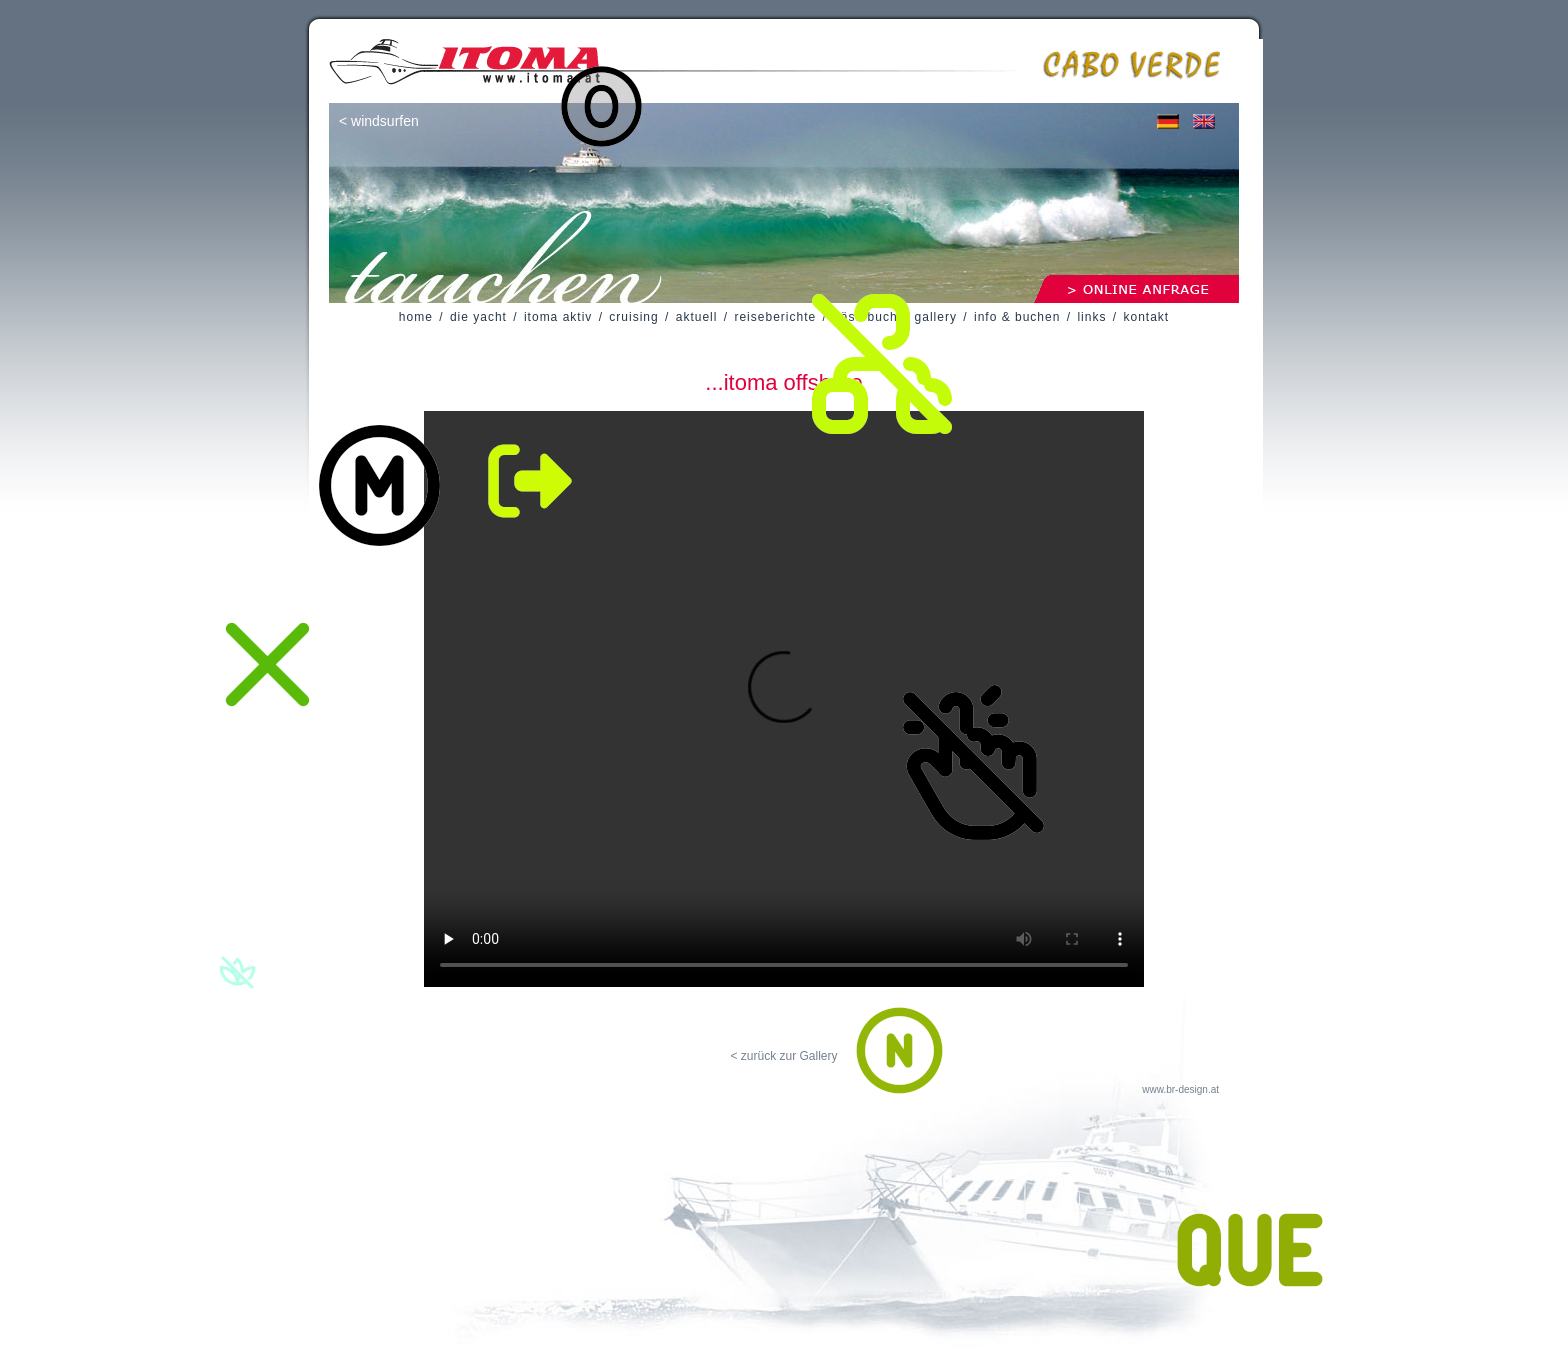 The width and height of the screenshot is (1568, 1364). What do you see at coordinates (973, 762) in the screenshot?
I see `click or tap interaction disabled` at bounding box center [973, 762].